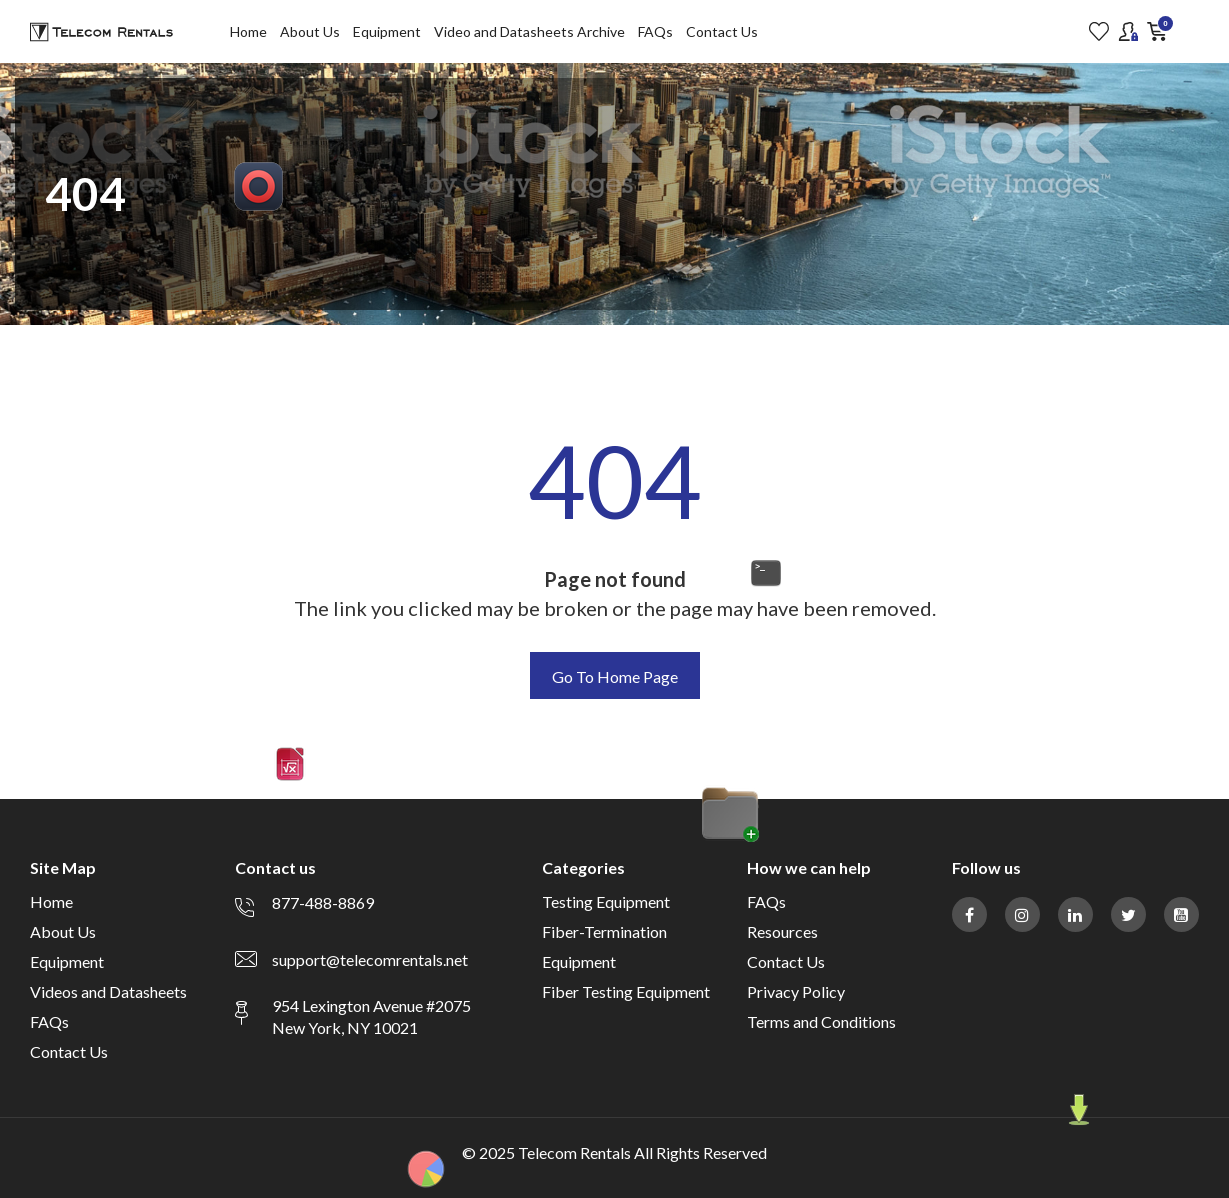 The image size is (1229, 1198). What do you see at coordinates (730, 813) in the screenshot?
I see `create a new folder` at bounding box center [730, 813].